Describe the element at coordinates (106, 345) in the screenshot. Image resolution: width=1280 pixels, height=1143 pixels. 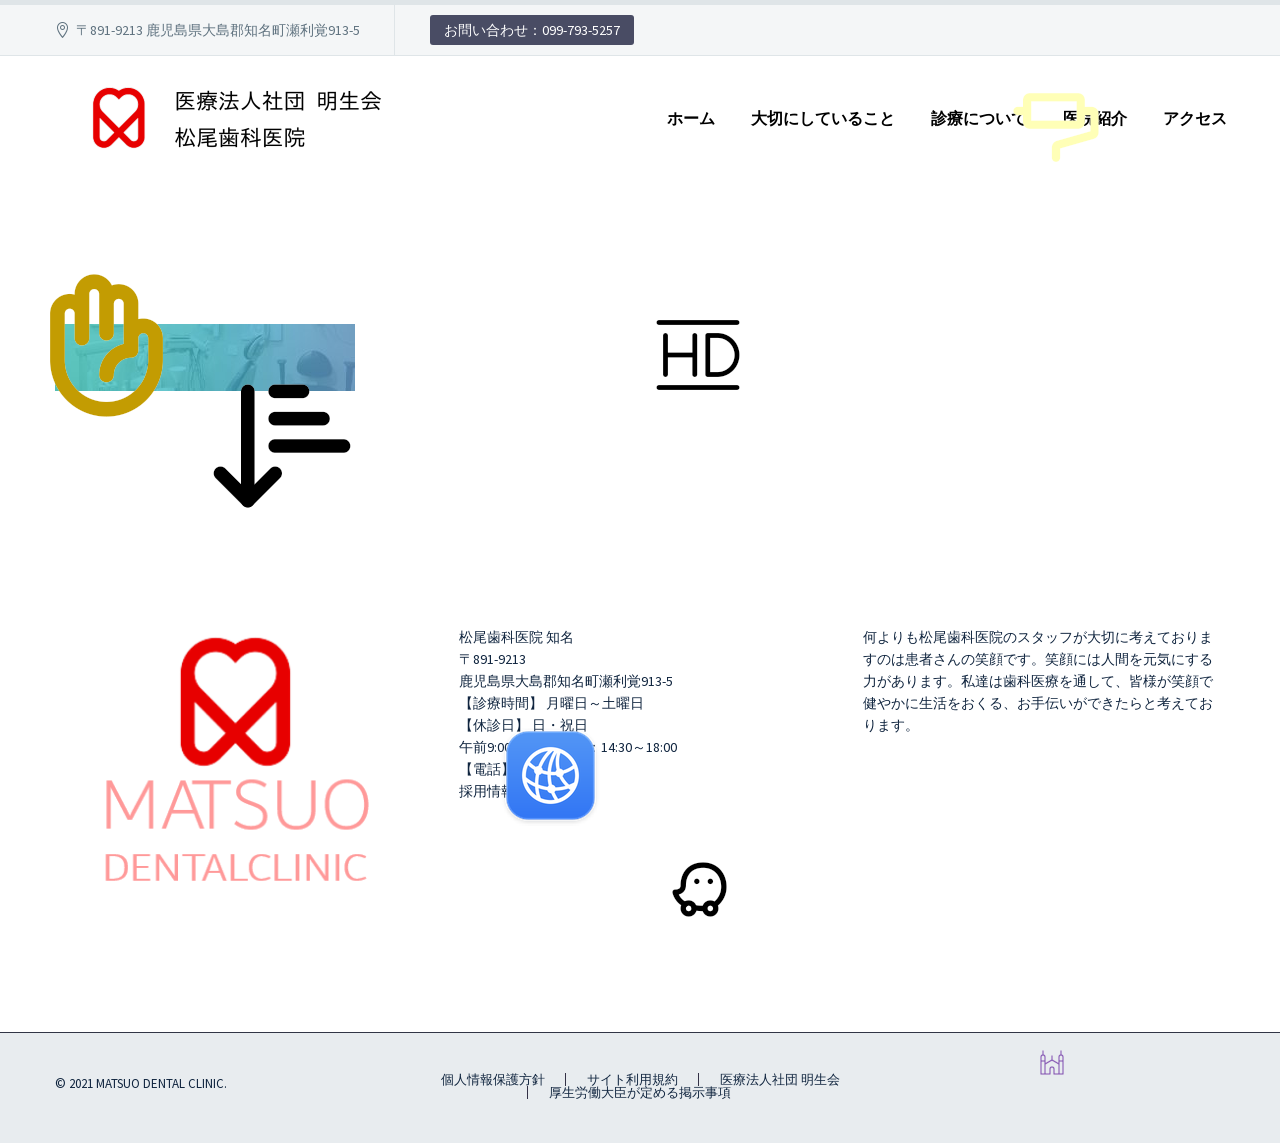
I see `stop or pause an action` at that location.